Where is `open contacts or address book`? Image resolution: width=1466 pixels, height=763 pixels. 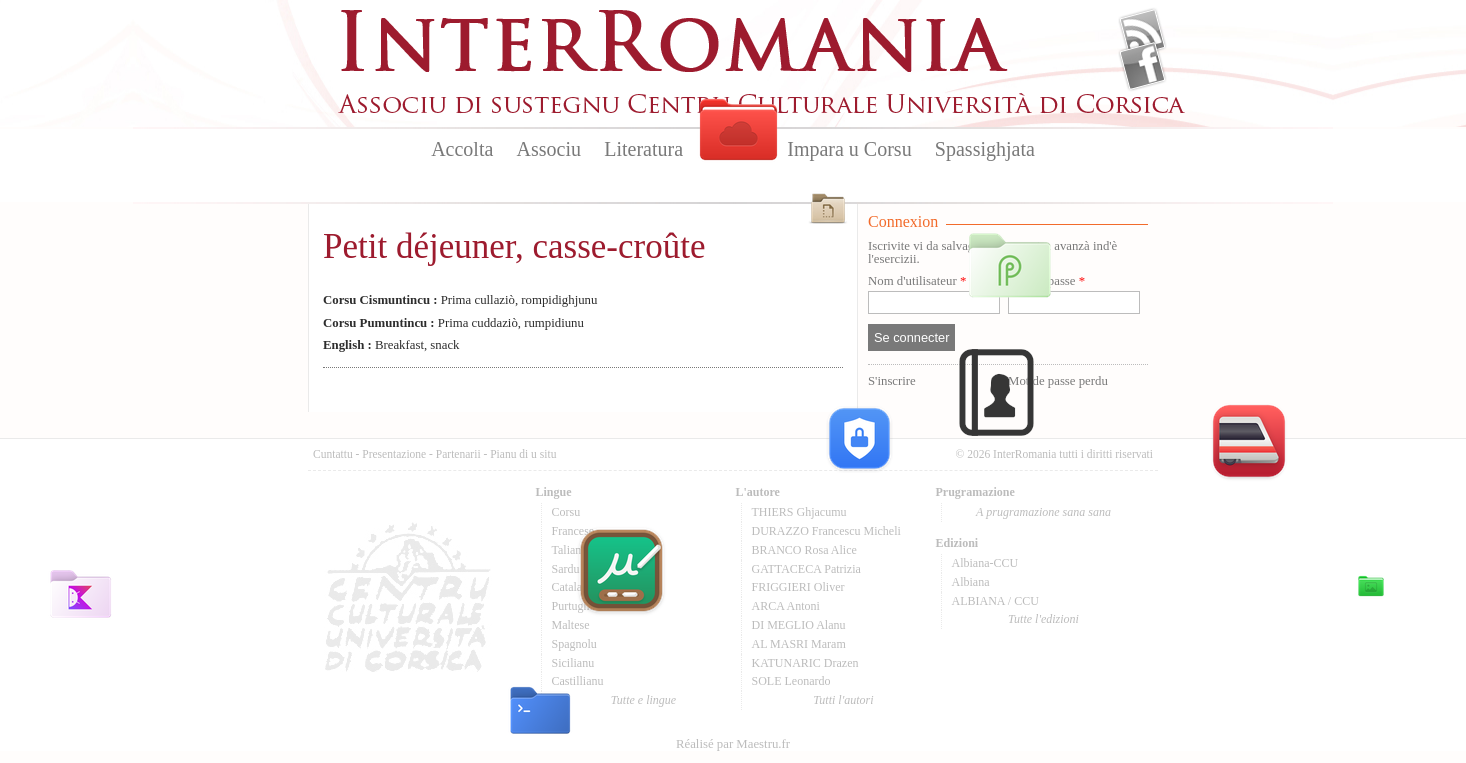 open contacts or address book is located at coordinates (996, 392).